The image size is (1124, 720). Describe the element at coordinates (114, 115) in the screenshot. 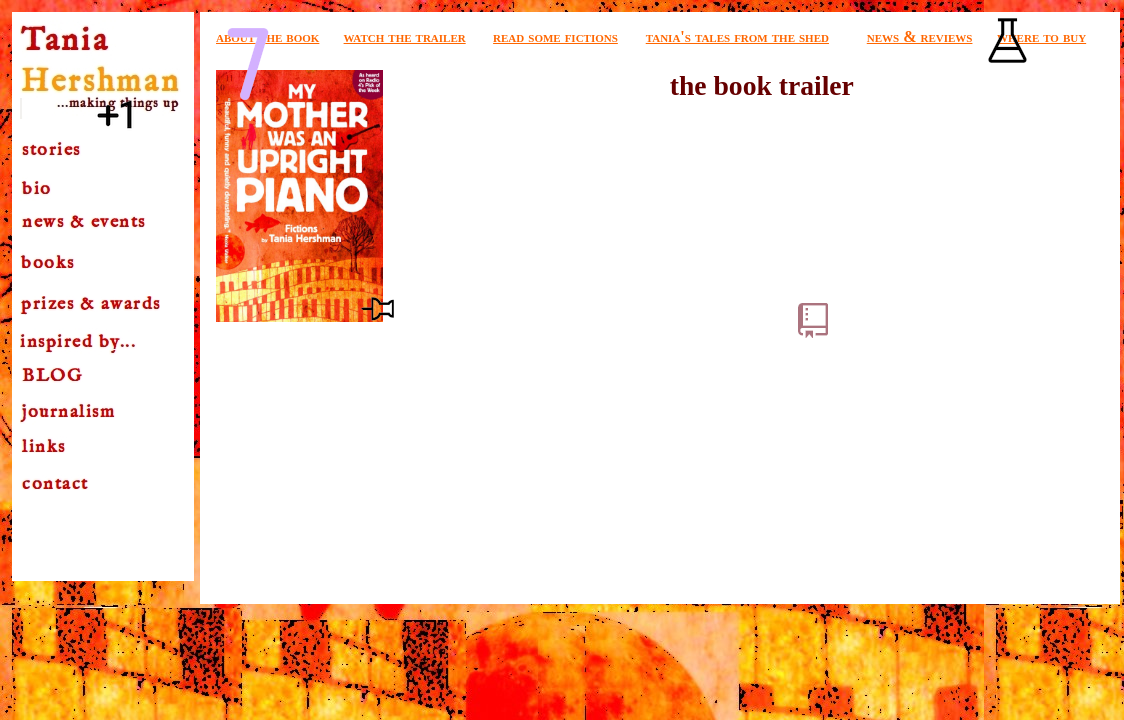

I see `increase exposure by one stop` at that location.